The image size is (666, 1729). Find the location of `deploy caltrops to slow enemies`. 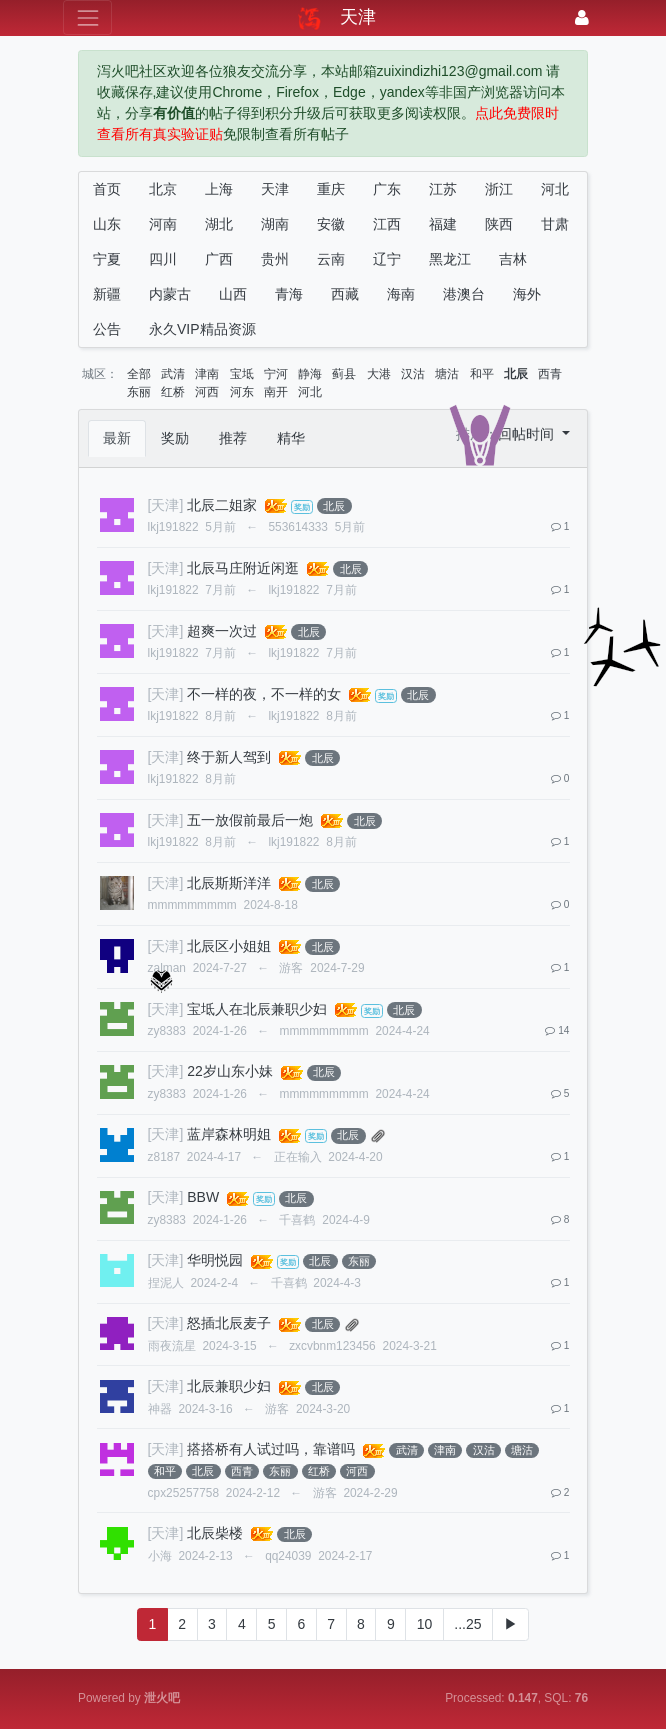

deploy caltrops to slow enemies is located at coordinates (622, 647).